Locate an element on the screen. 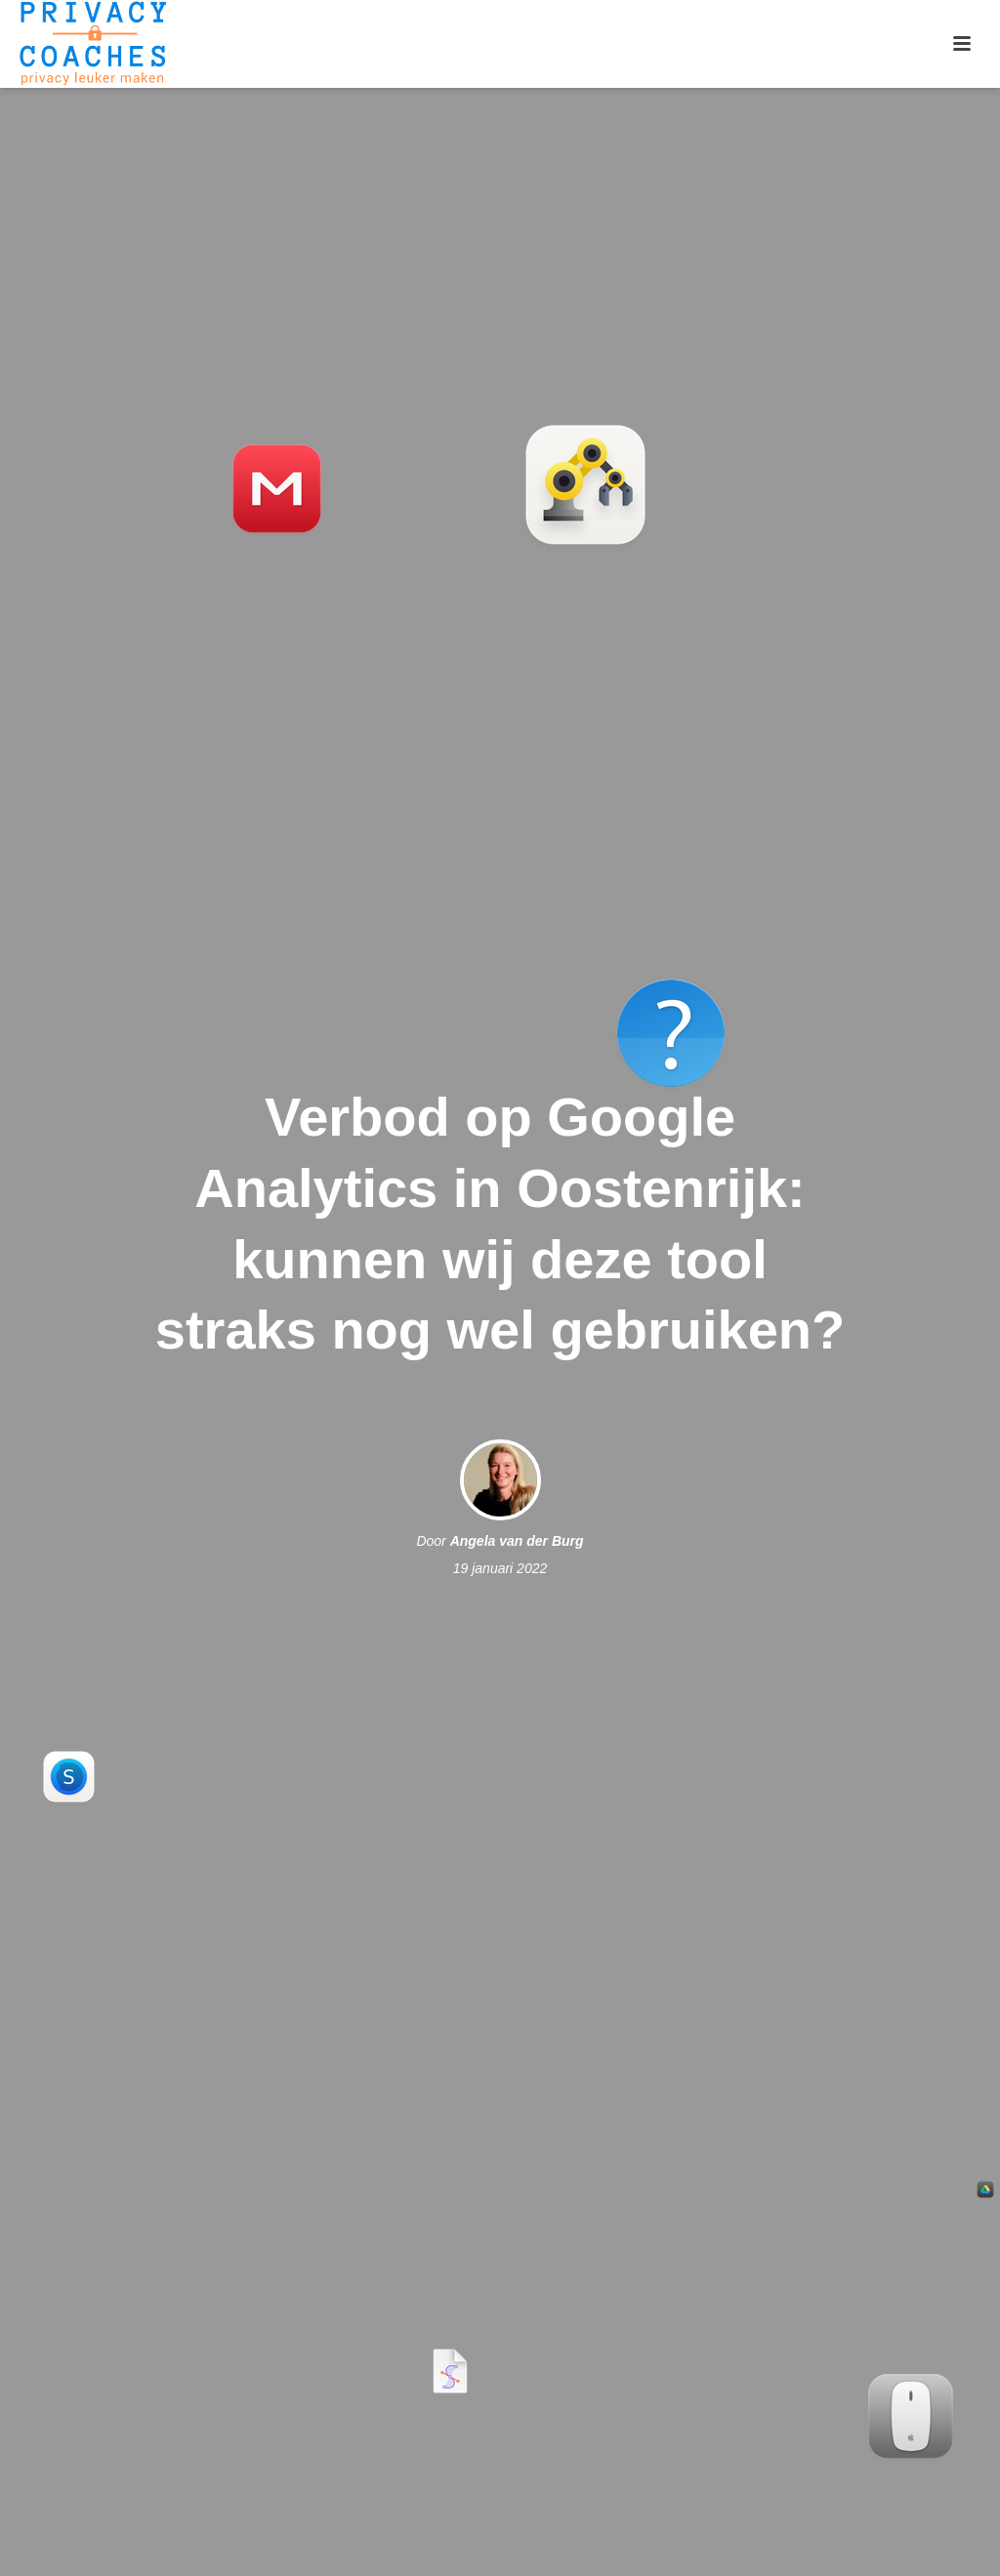  an SVG image file is located at coordinates (450, 2372).